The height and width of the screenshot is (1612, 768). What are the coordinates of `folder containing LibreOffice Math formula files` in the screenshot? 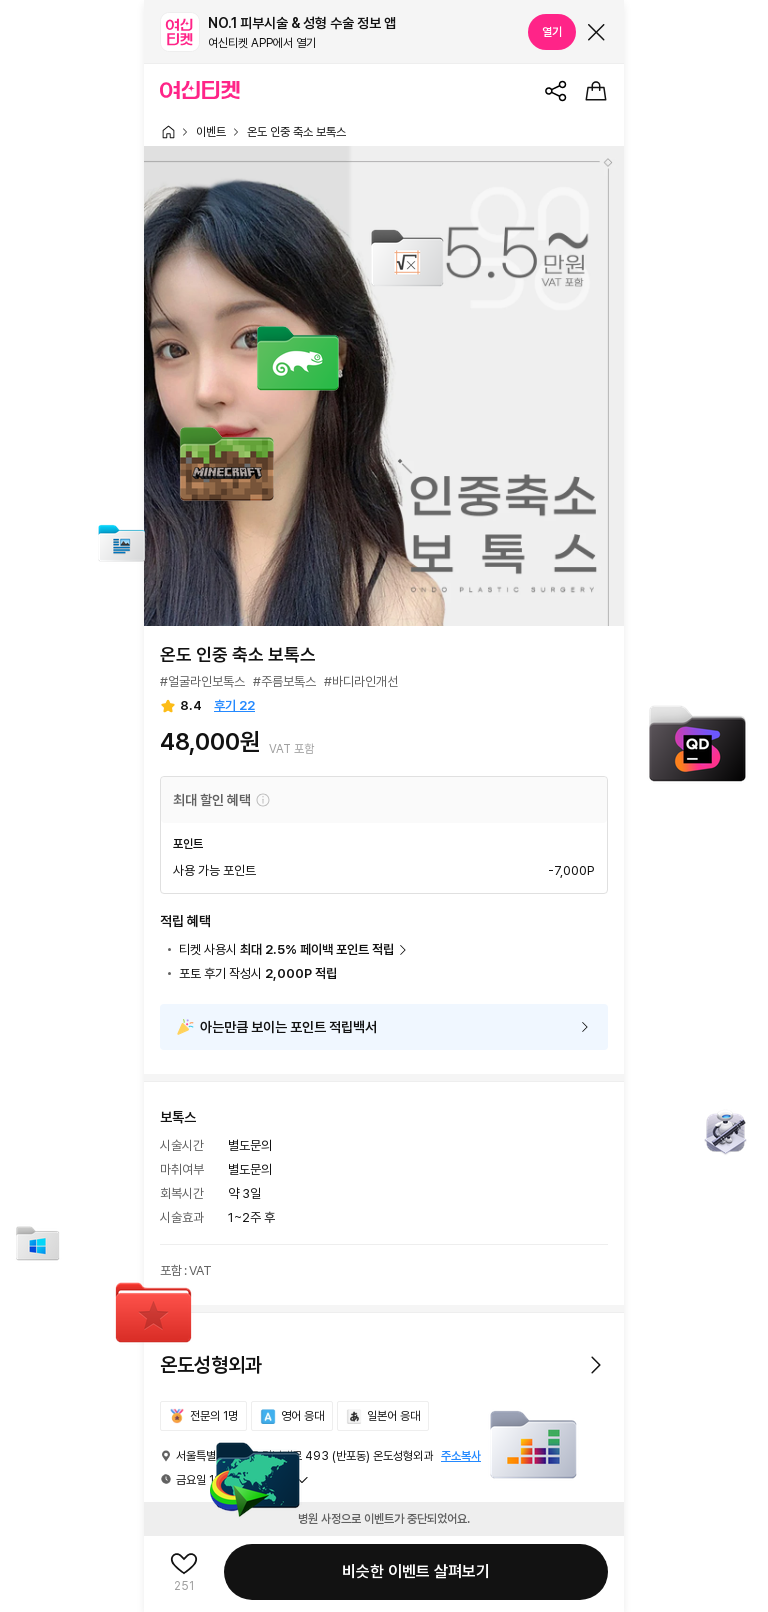 It's located at (407, 260).